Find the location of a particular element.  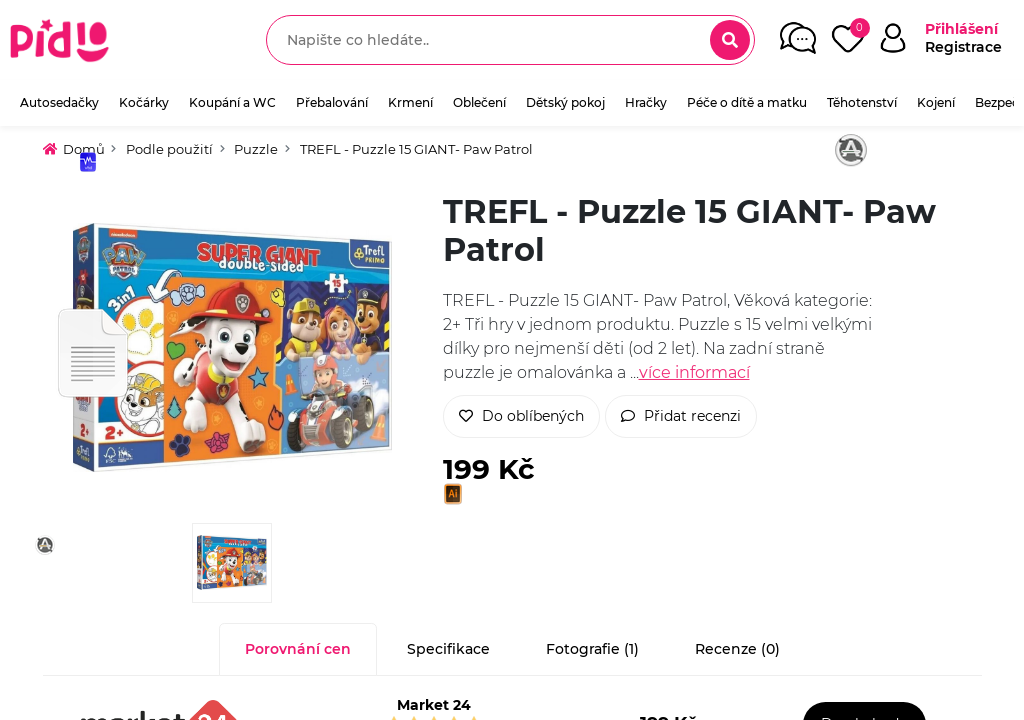

open a plain text file is located at coordinates (93, 353).